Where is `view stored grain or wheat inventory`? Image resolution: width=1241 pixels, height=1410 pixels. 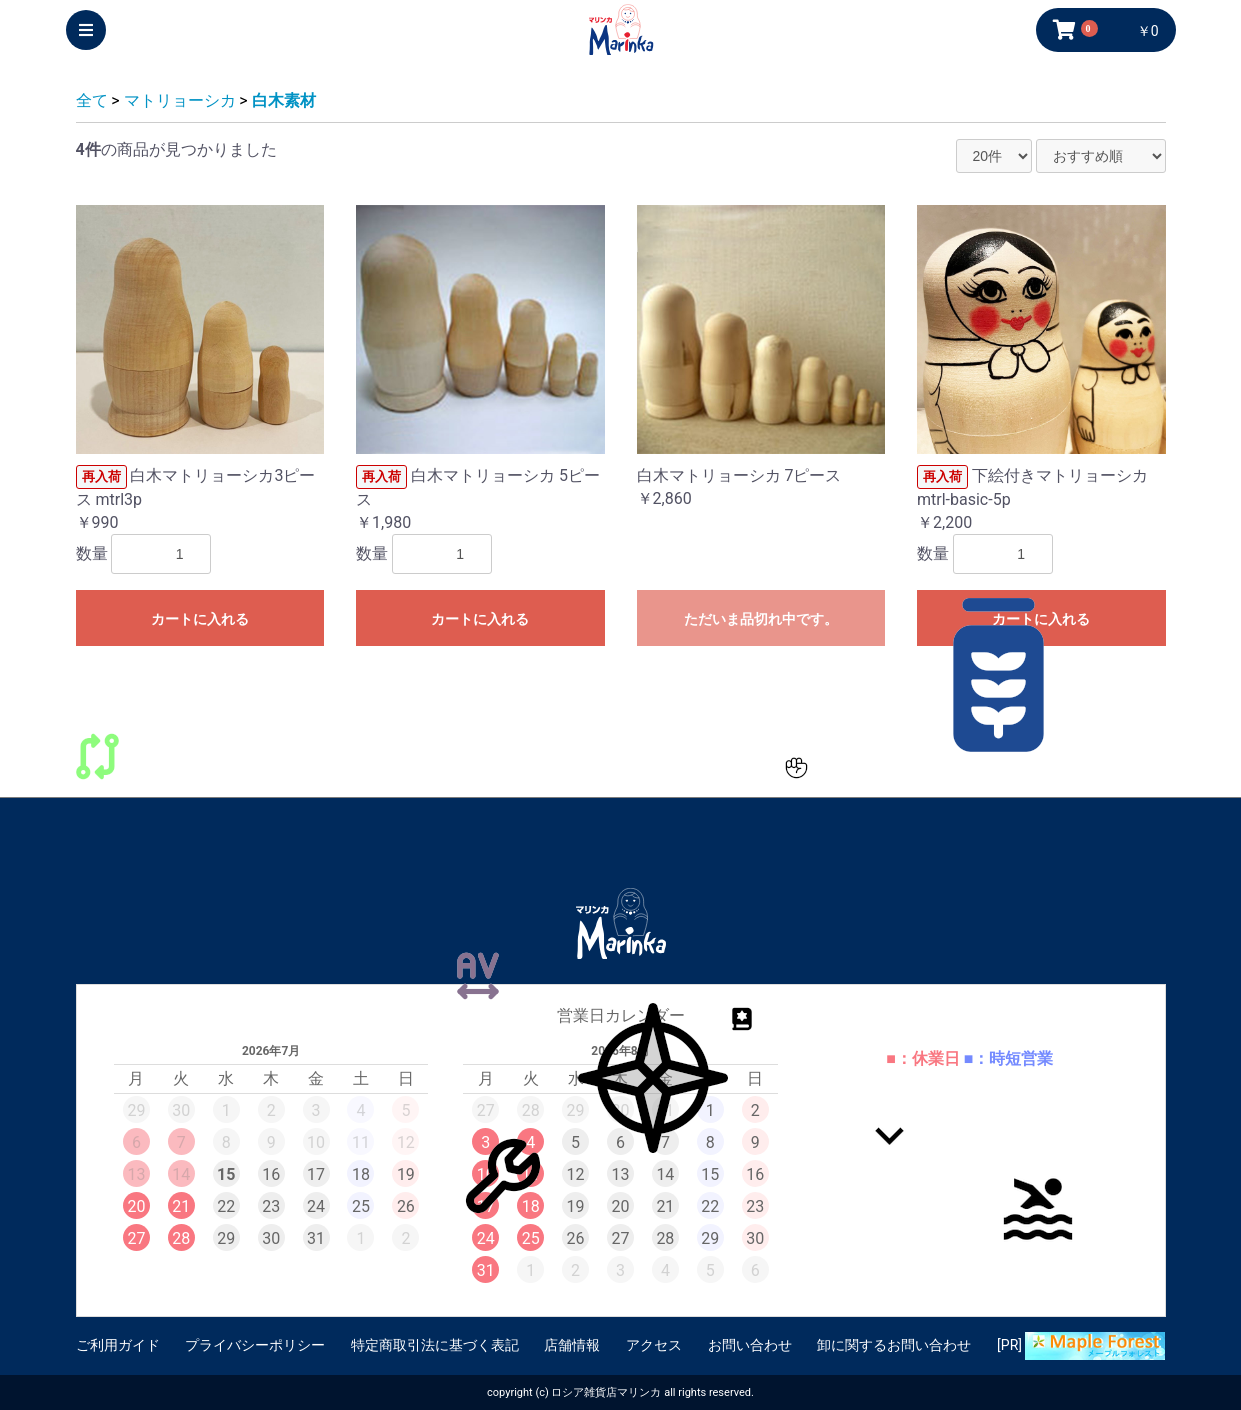
view stored grain or wheat inventory is located at coordinates (998, 679).